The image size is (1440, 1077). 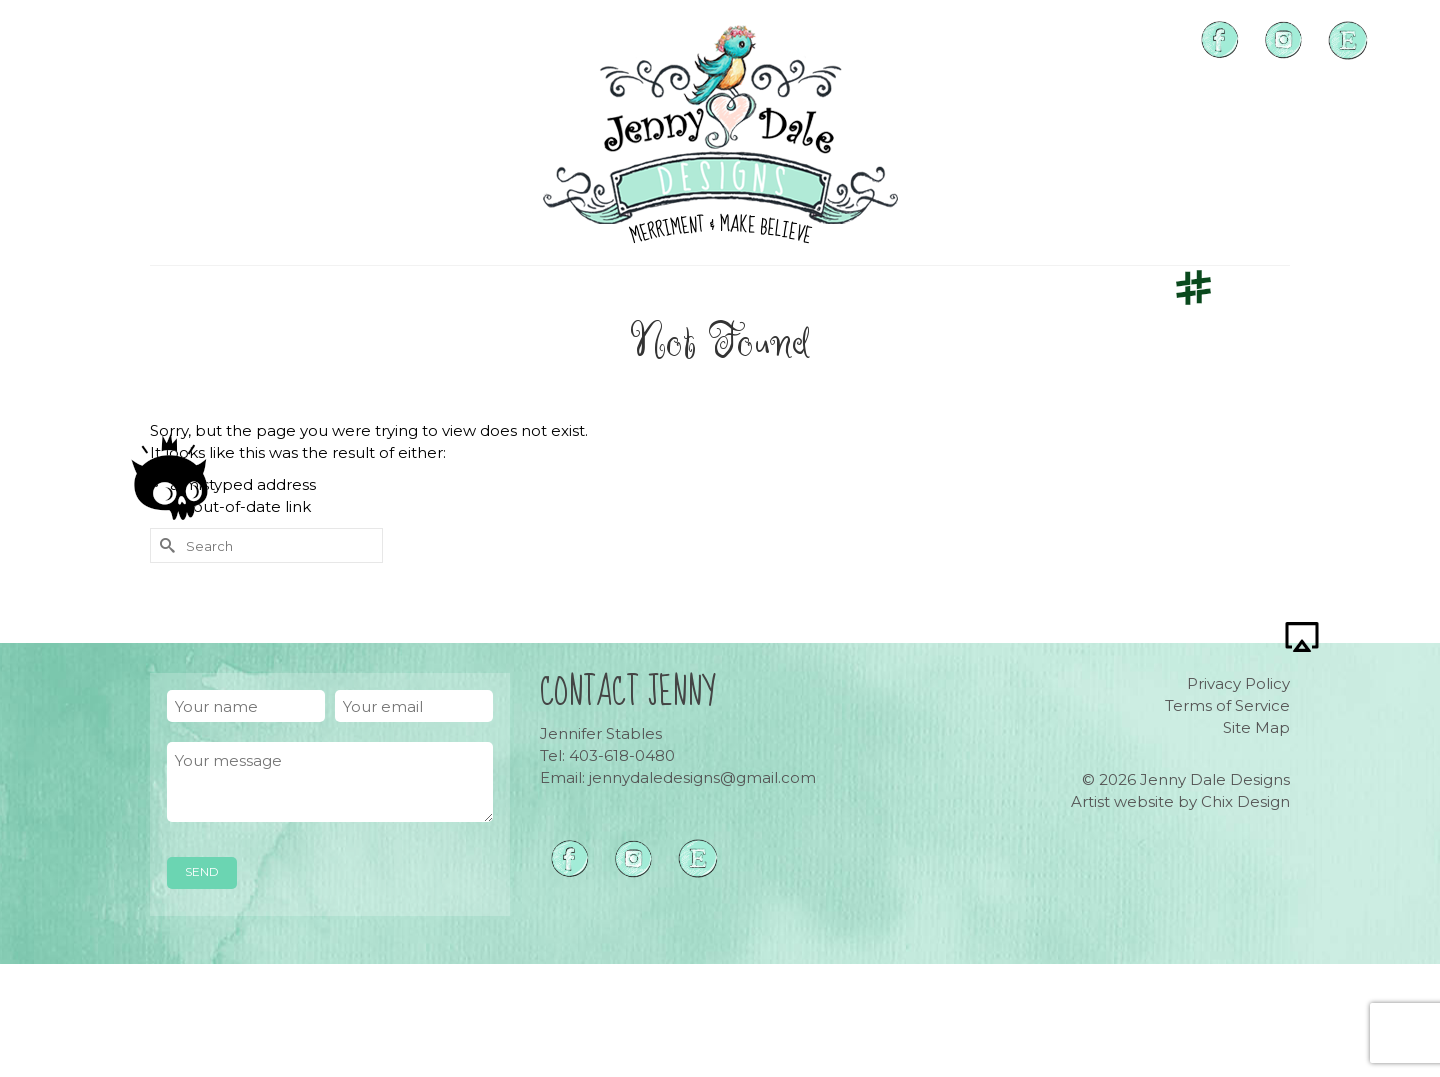 What do you see at coordinates (1302, 637) in the screenshot?
I see `stream content to an external display via airplay` at bounding box center [1302, 637].